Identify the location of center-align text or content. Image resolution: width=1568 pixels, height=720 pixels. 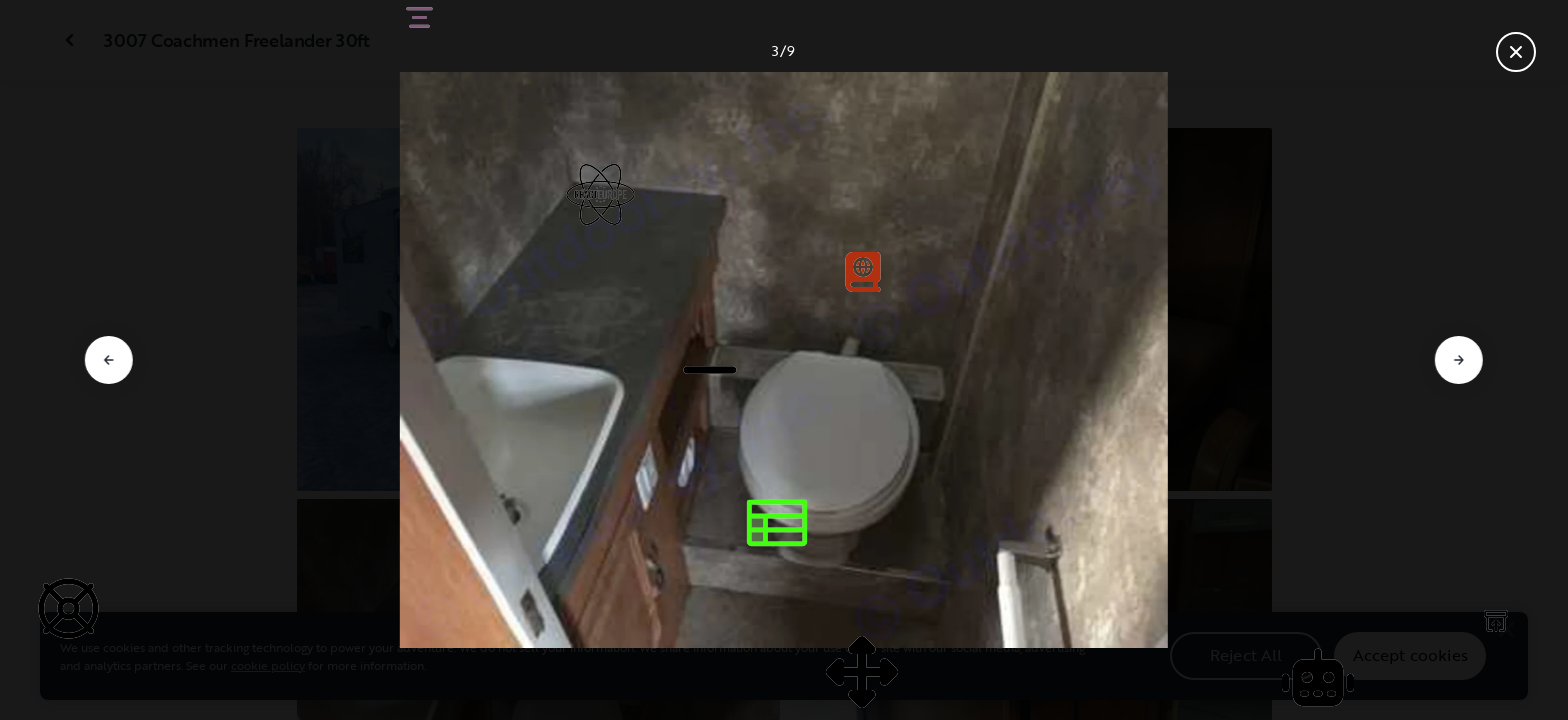
(419, 17).